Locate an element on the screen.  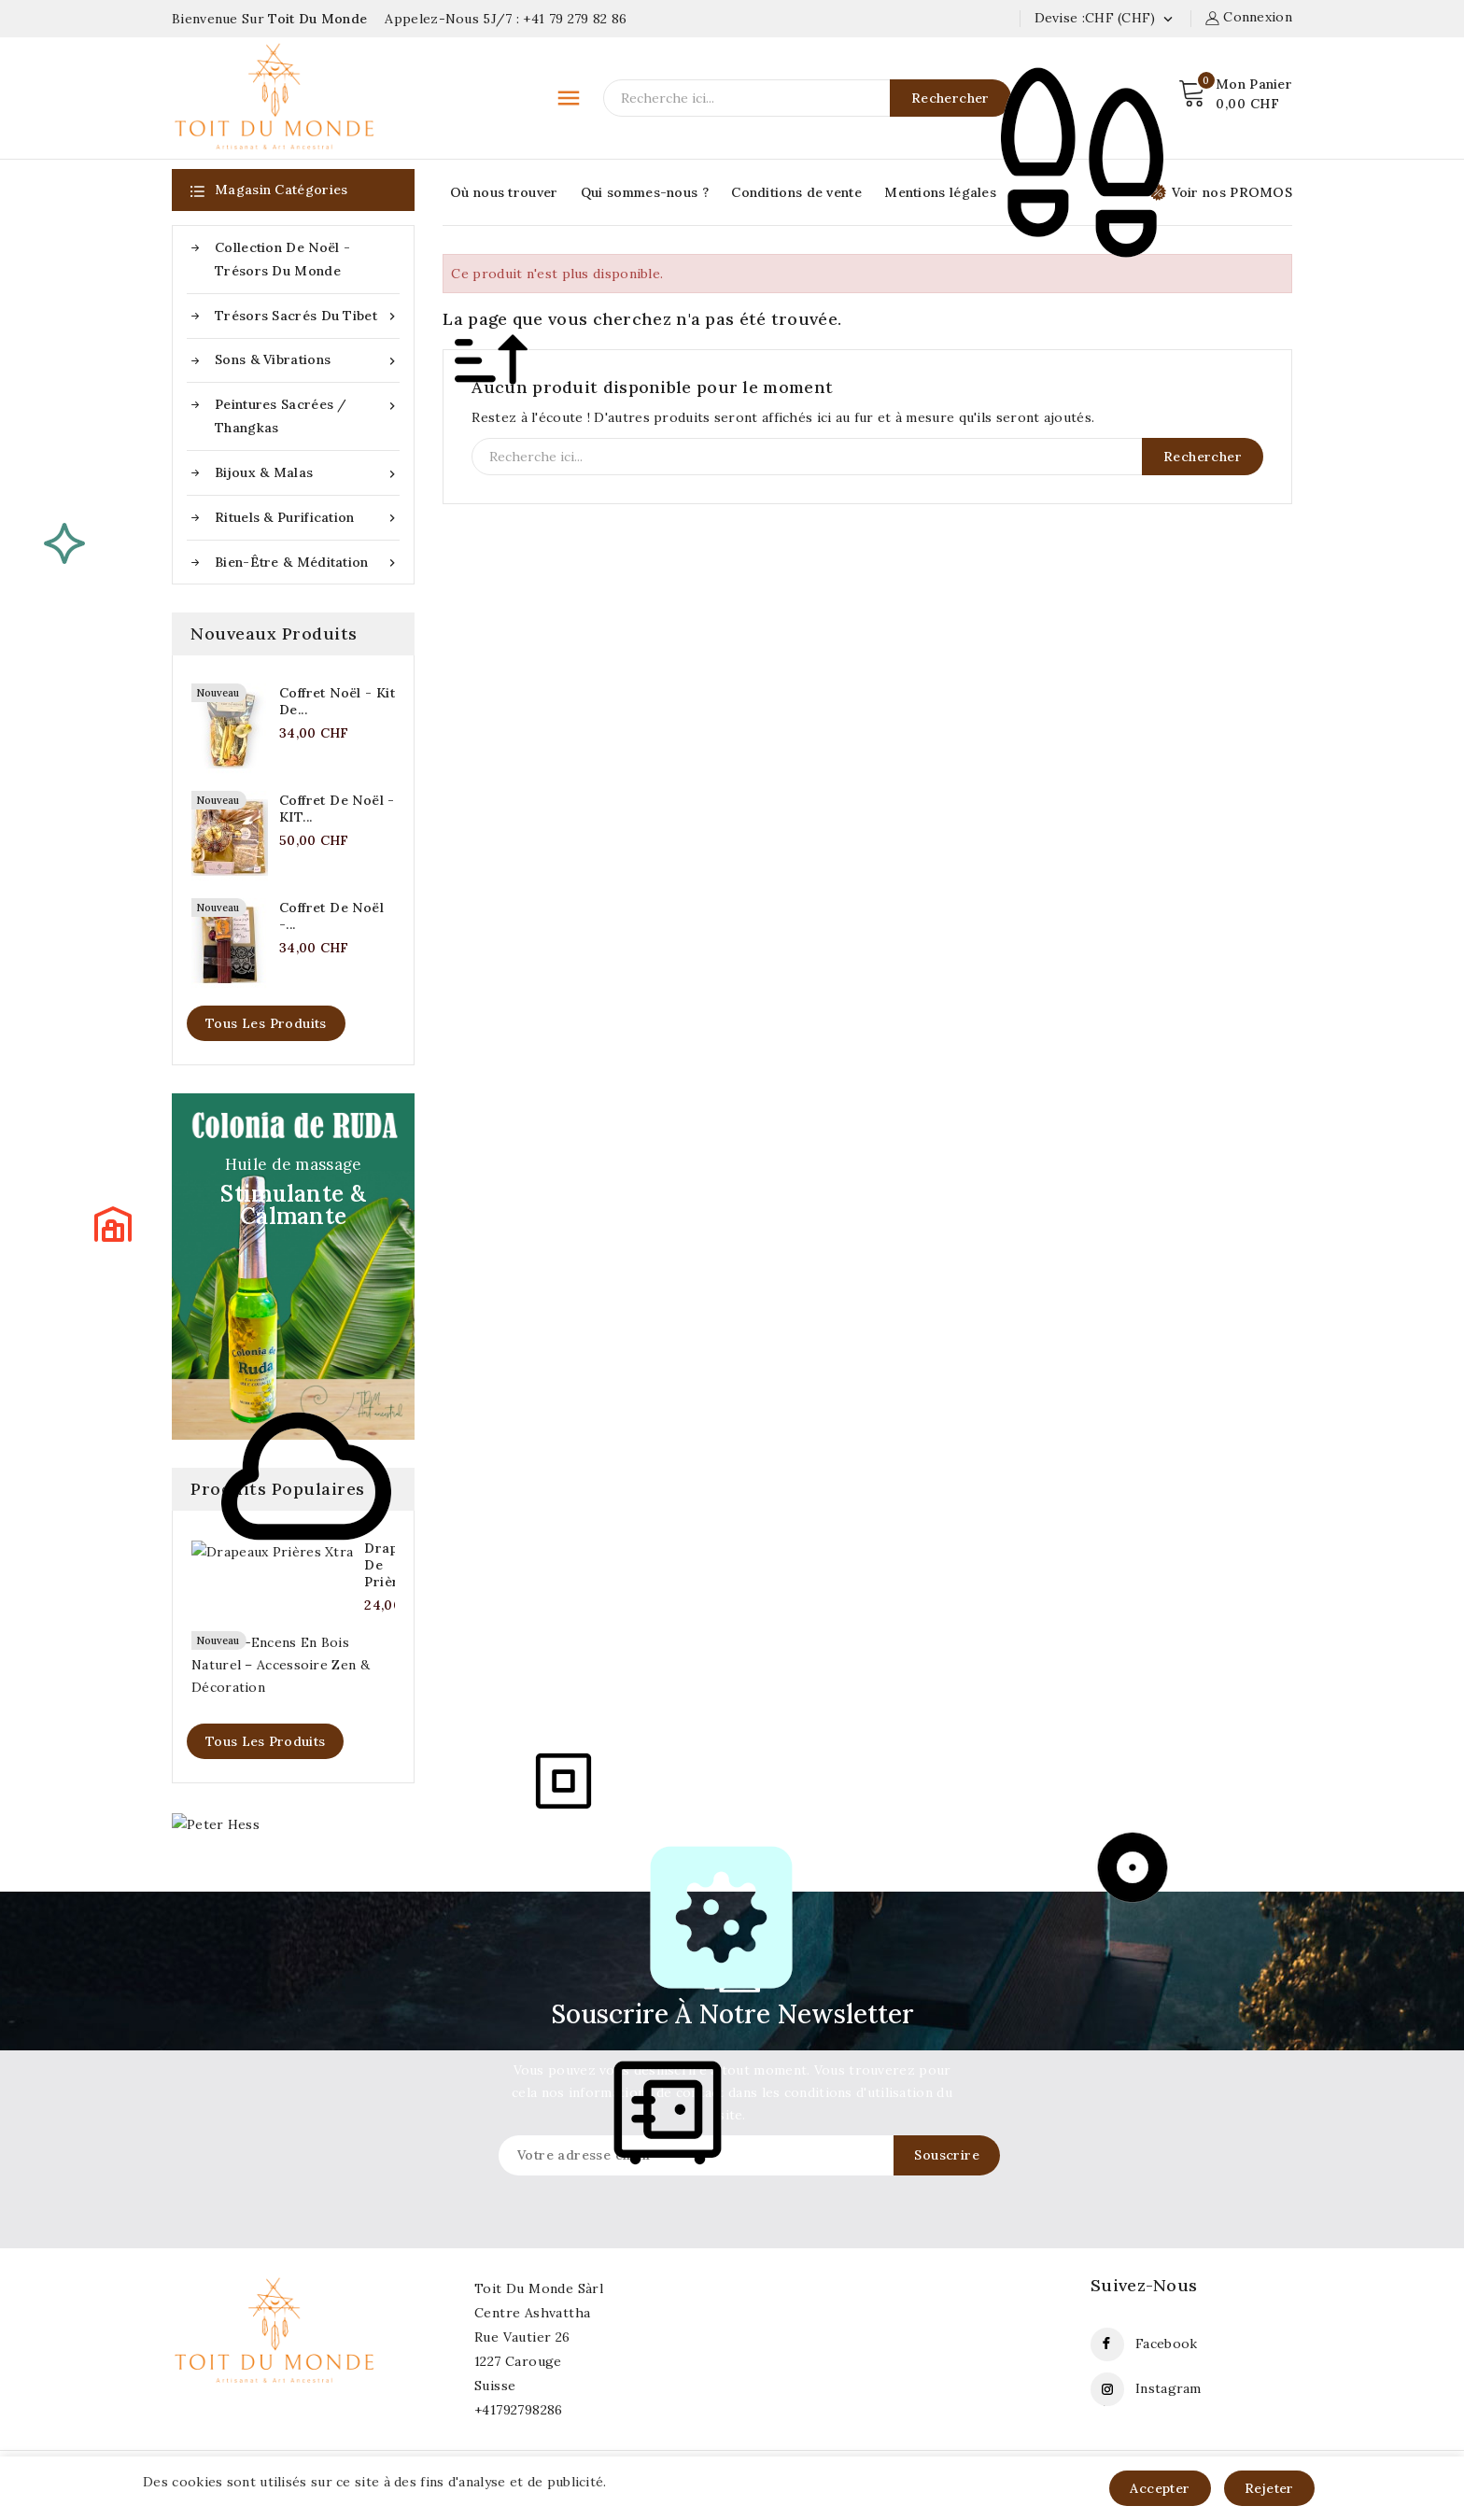
access your music library or albums is located at coordinates (1133, 1867).